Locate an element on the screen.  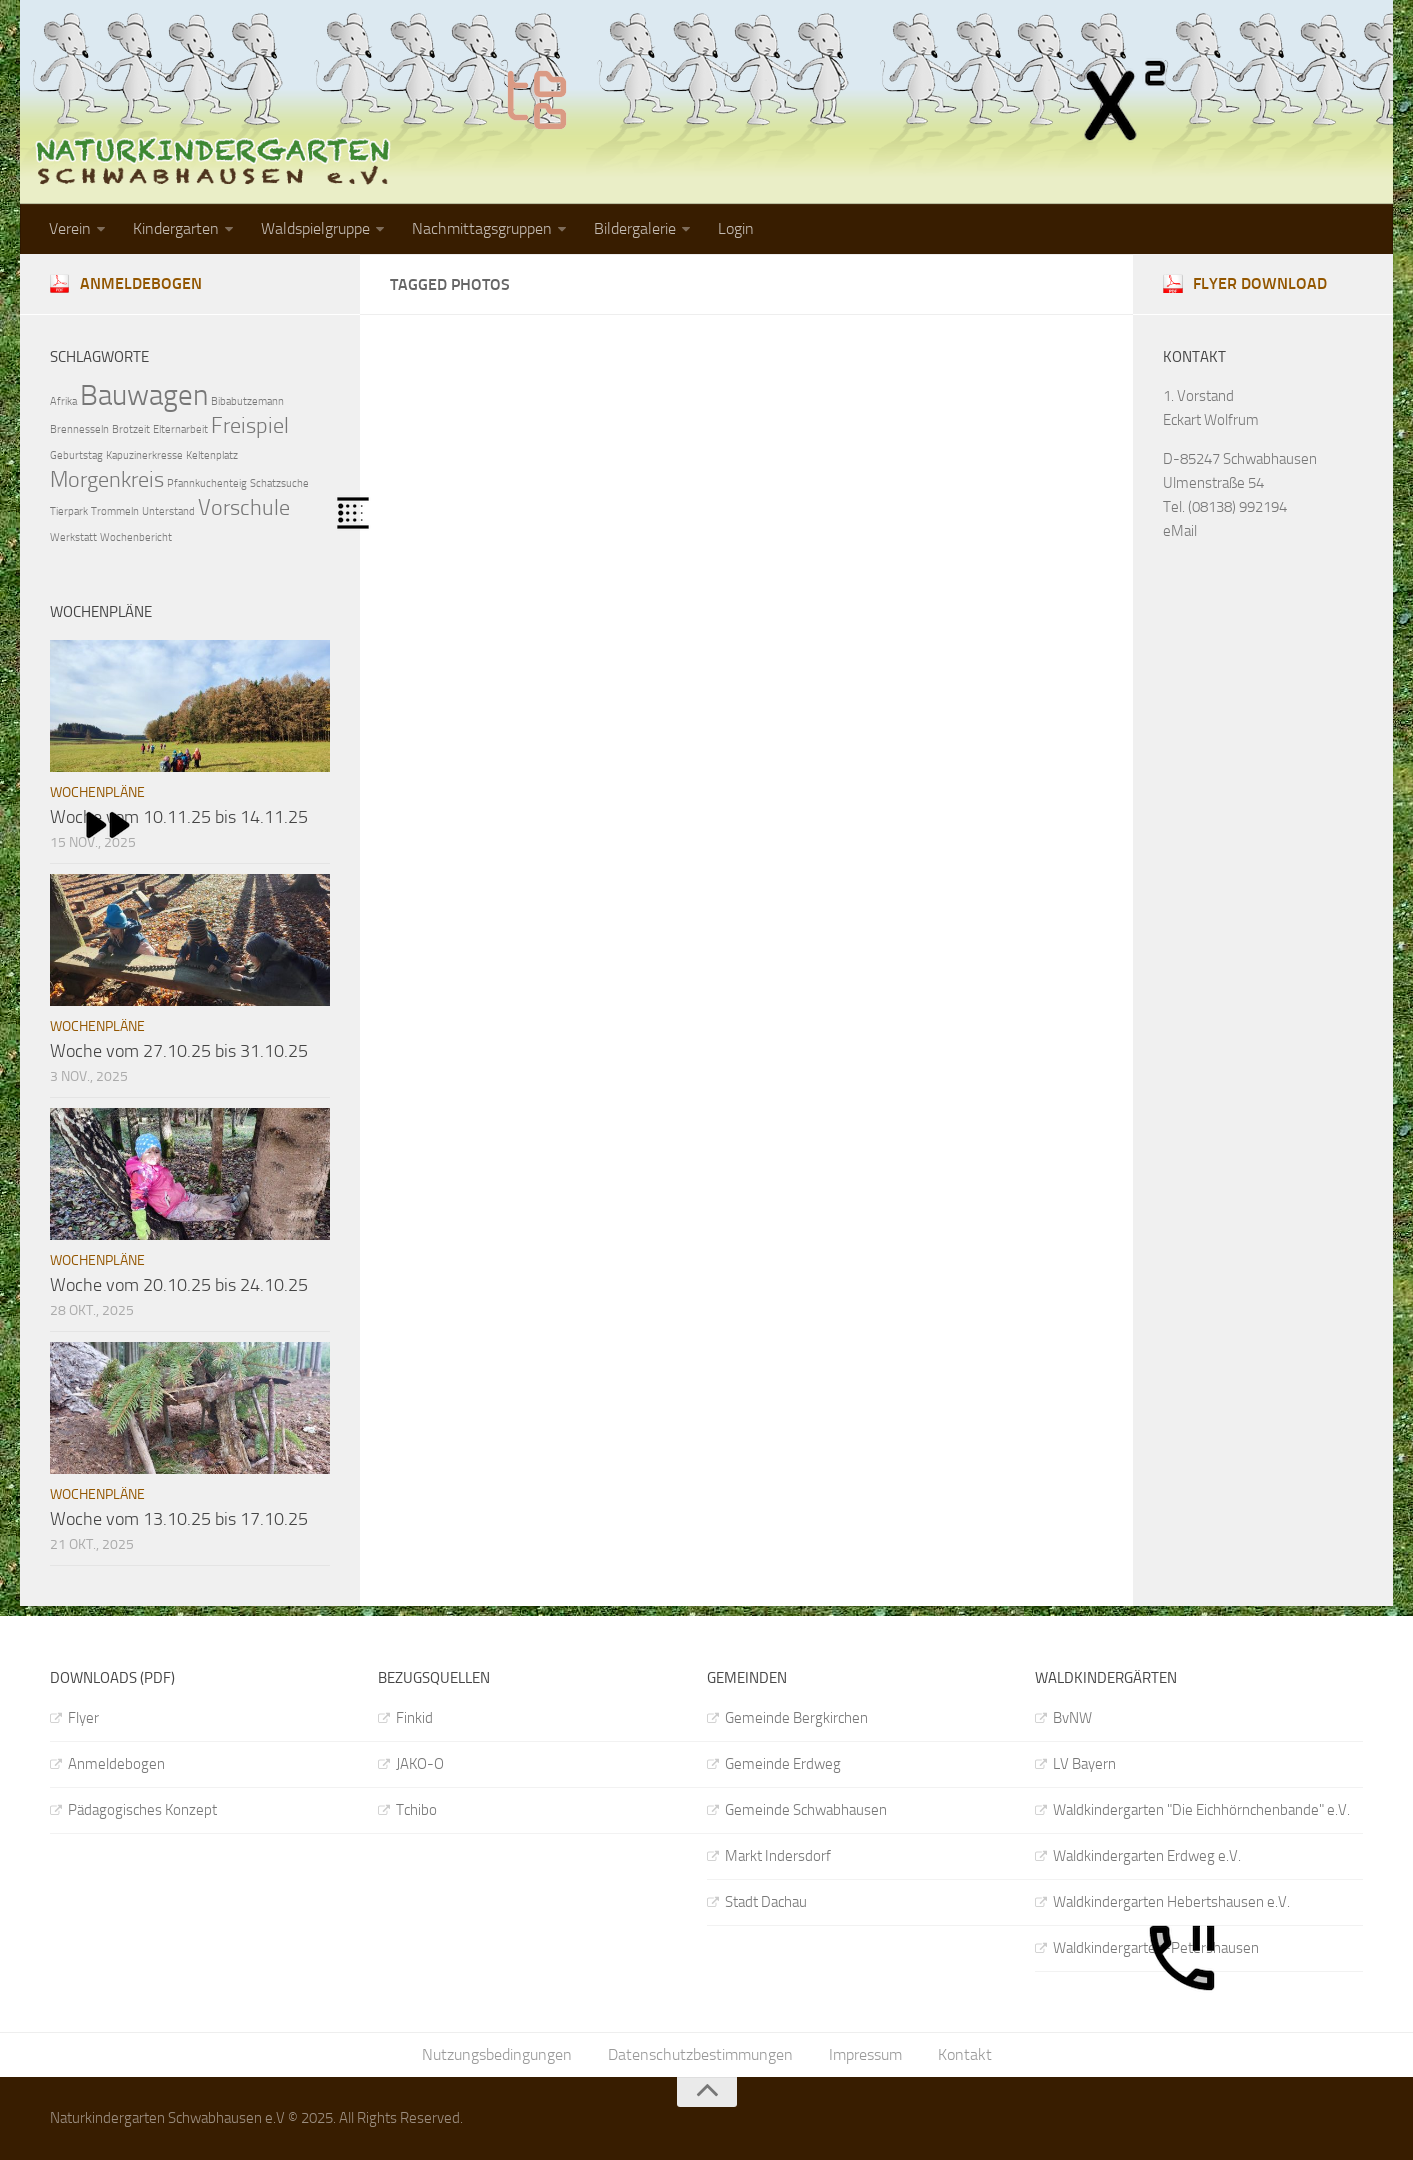
browse directory structure is located at coordinates (537, 100).